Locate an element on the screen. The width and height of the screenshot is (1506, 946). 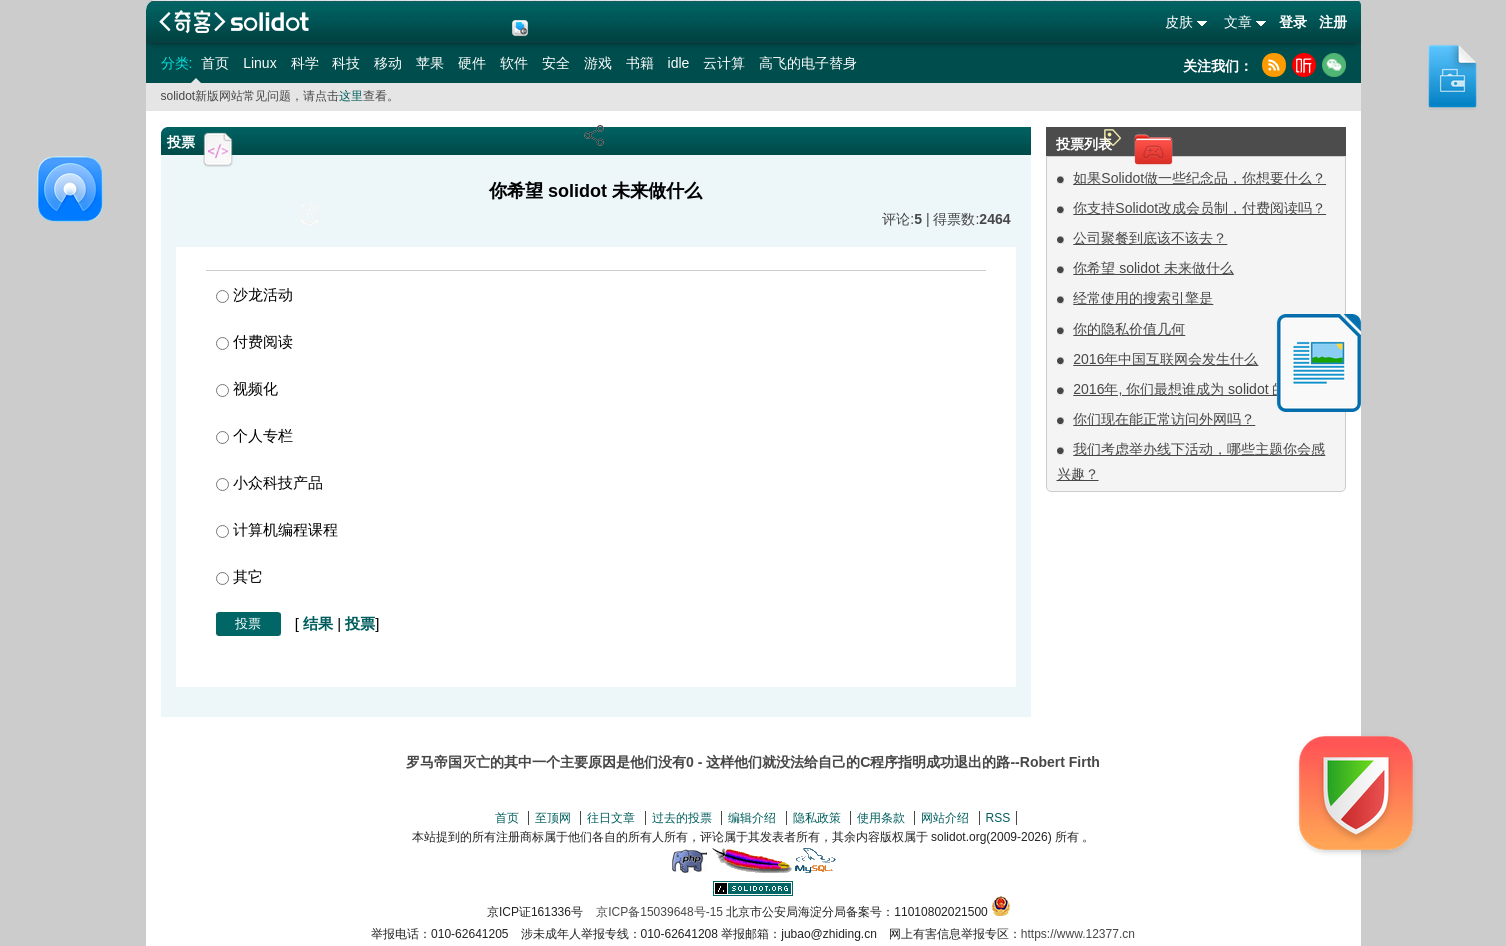
add or edit tags for music tracks is located at coordinates (1112, 137).